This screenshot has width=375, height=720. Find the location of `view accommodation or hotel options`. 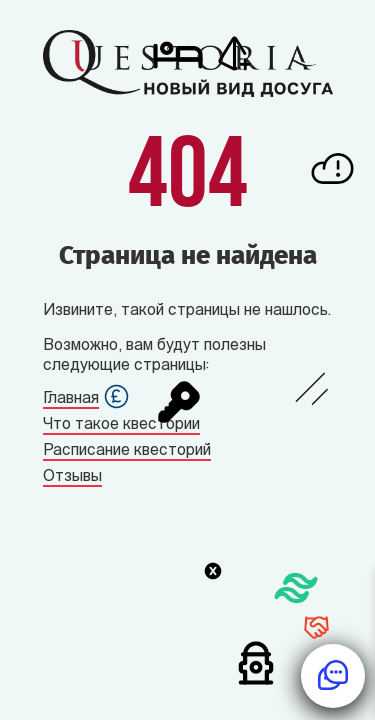

view accommodation or hotel options is located at coordinates (178, 55).